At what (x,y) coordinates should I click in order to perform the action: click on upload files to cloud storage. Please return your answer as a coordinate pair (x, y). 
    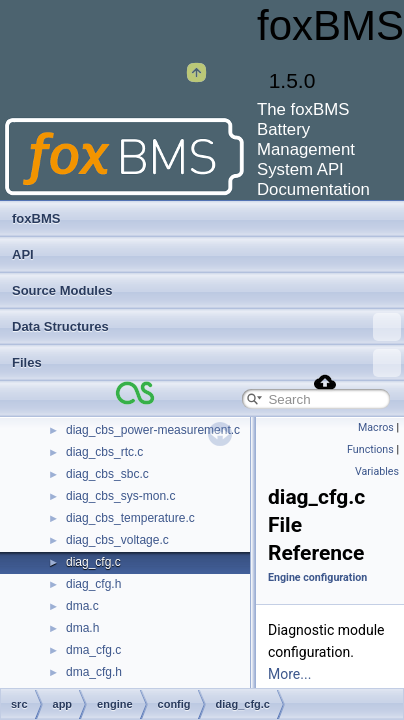
    Looking at the image, I should click on (325, 382).